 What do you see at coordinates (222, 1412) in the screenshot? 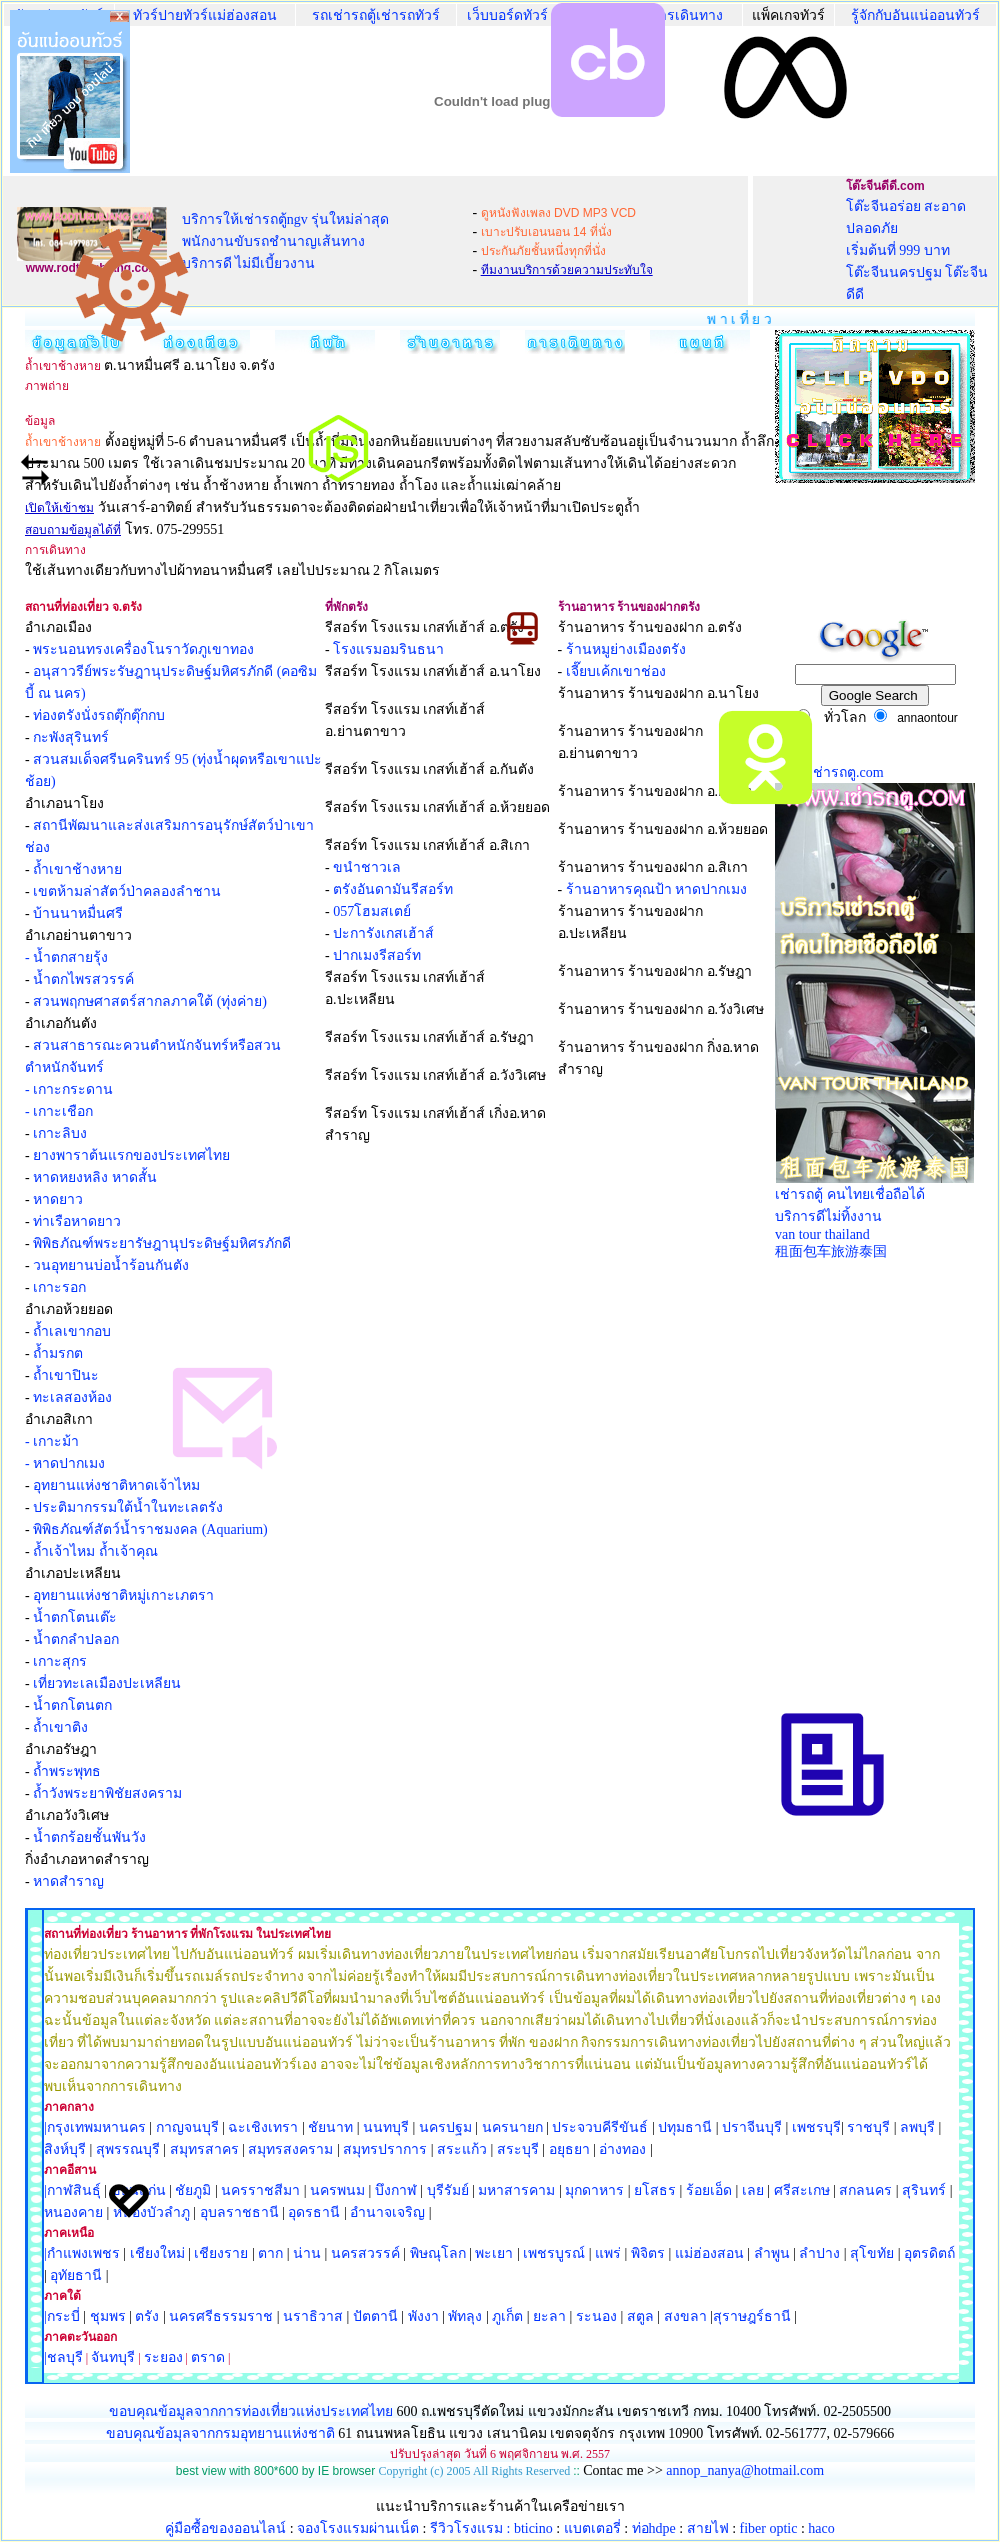
I see `manage email notification sounds` at bounding box center [222, 1412].